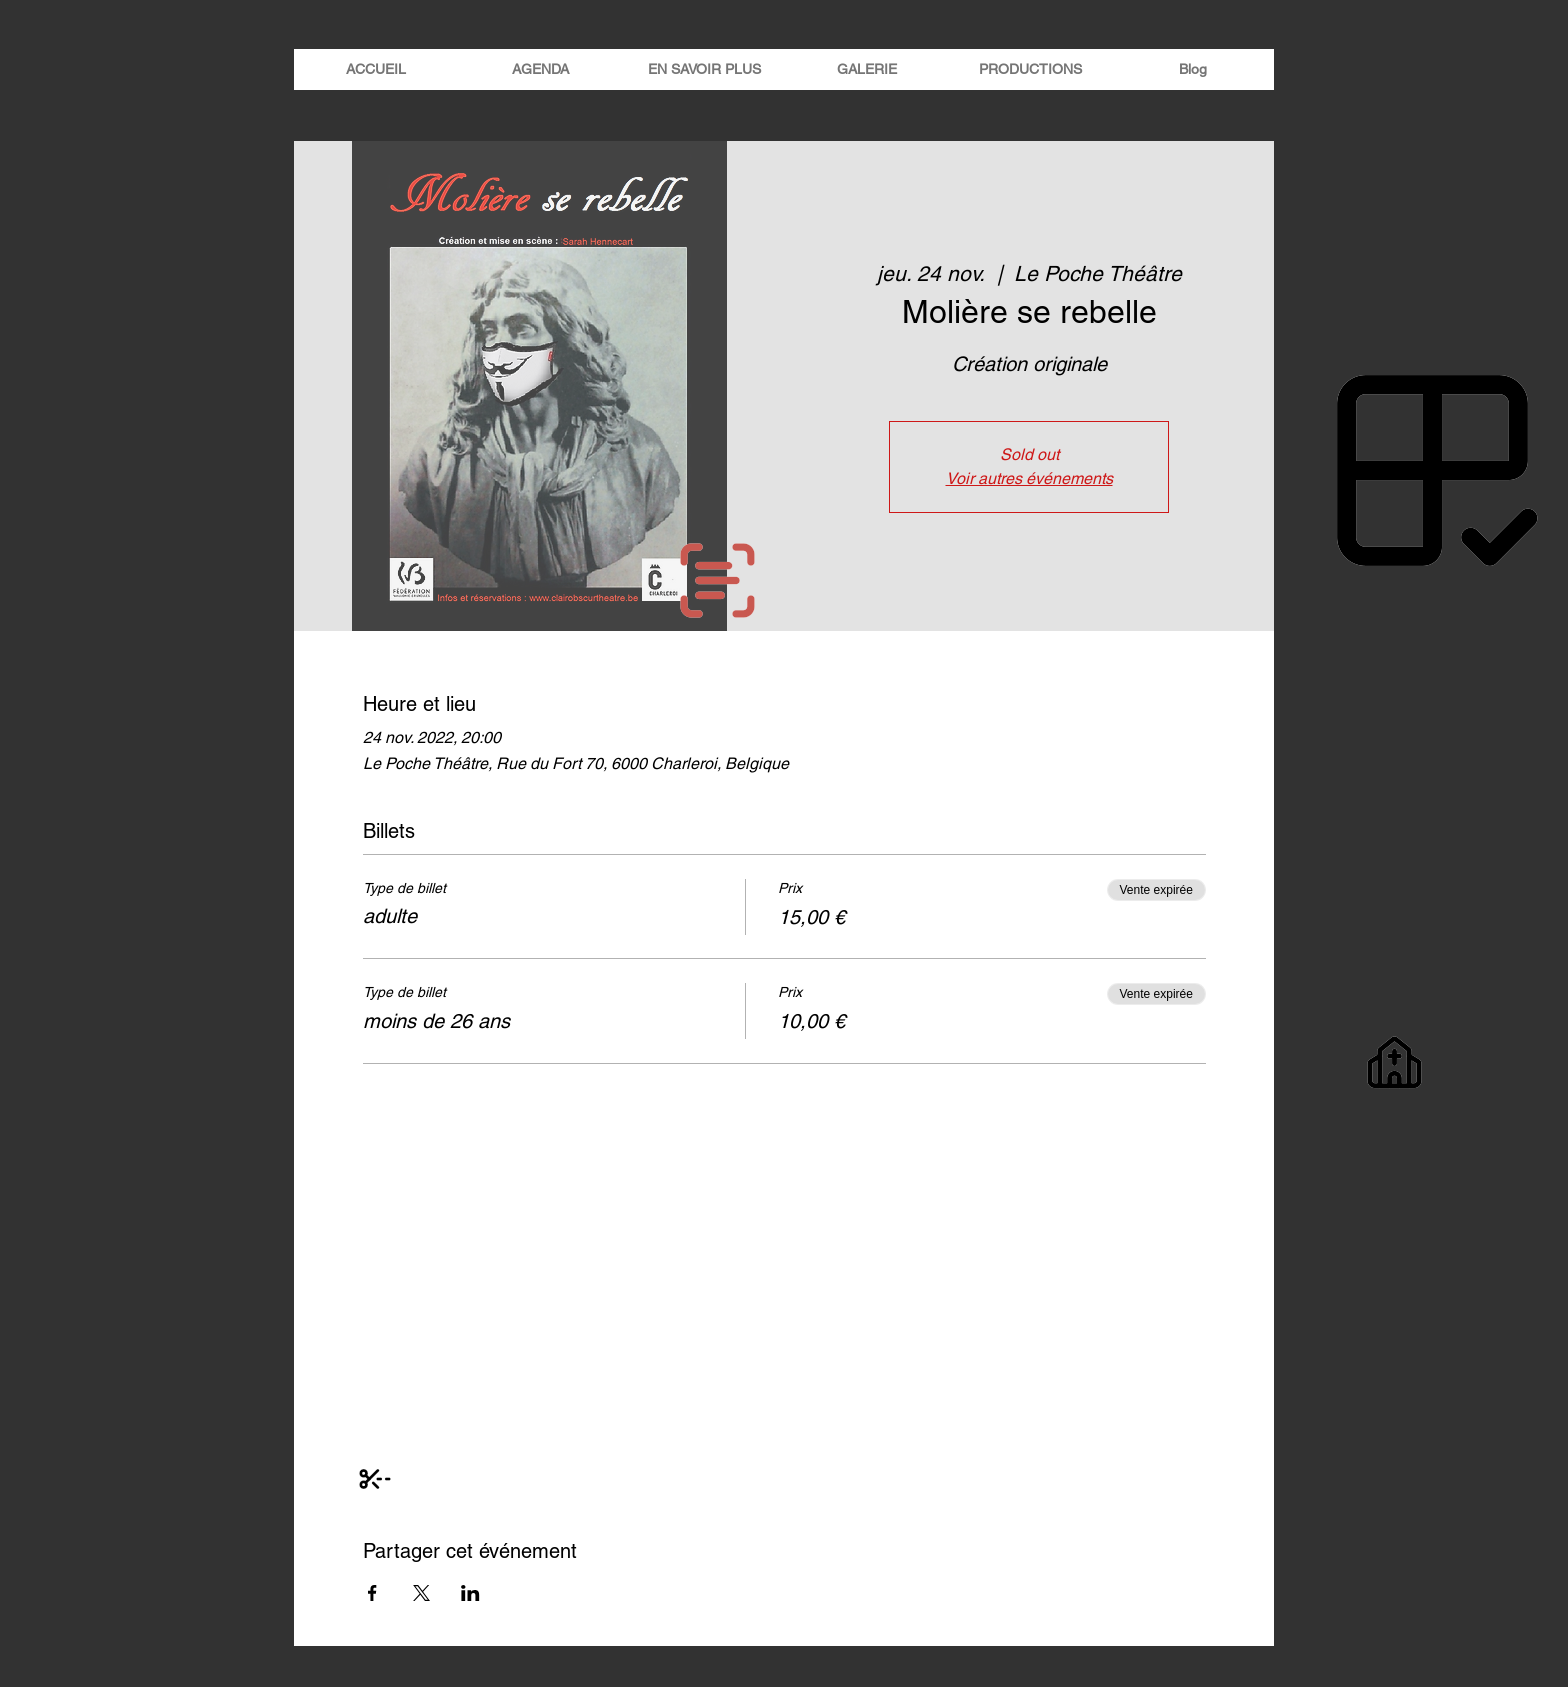 The height and width of the screenshot is (1687, 1568). Describe the element at coordinates (375, 1479) in the screenshot. I see `cut along the dotted line` at that location.